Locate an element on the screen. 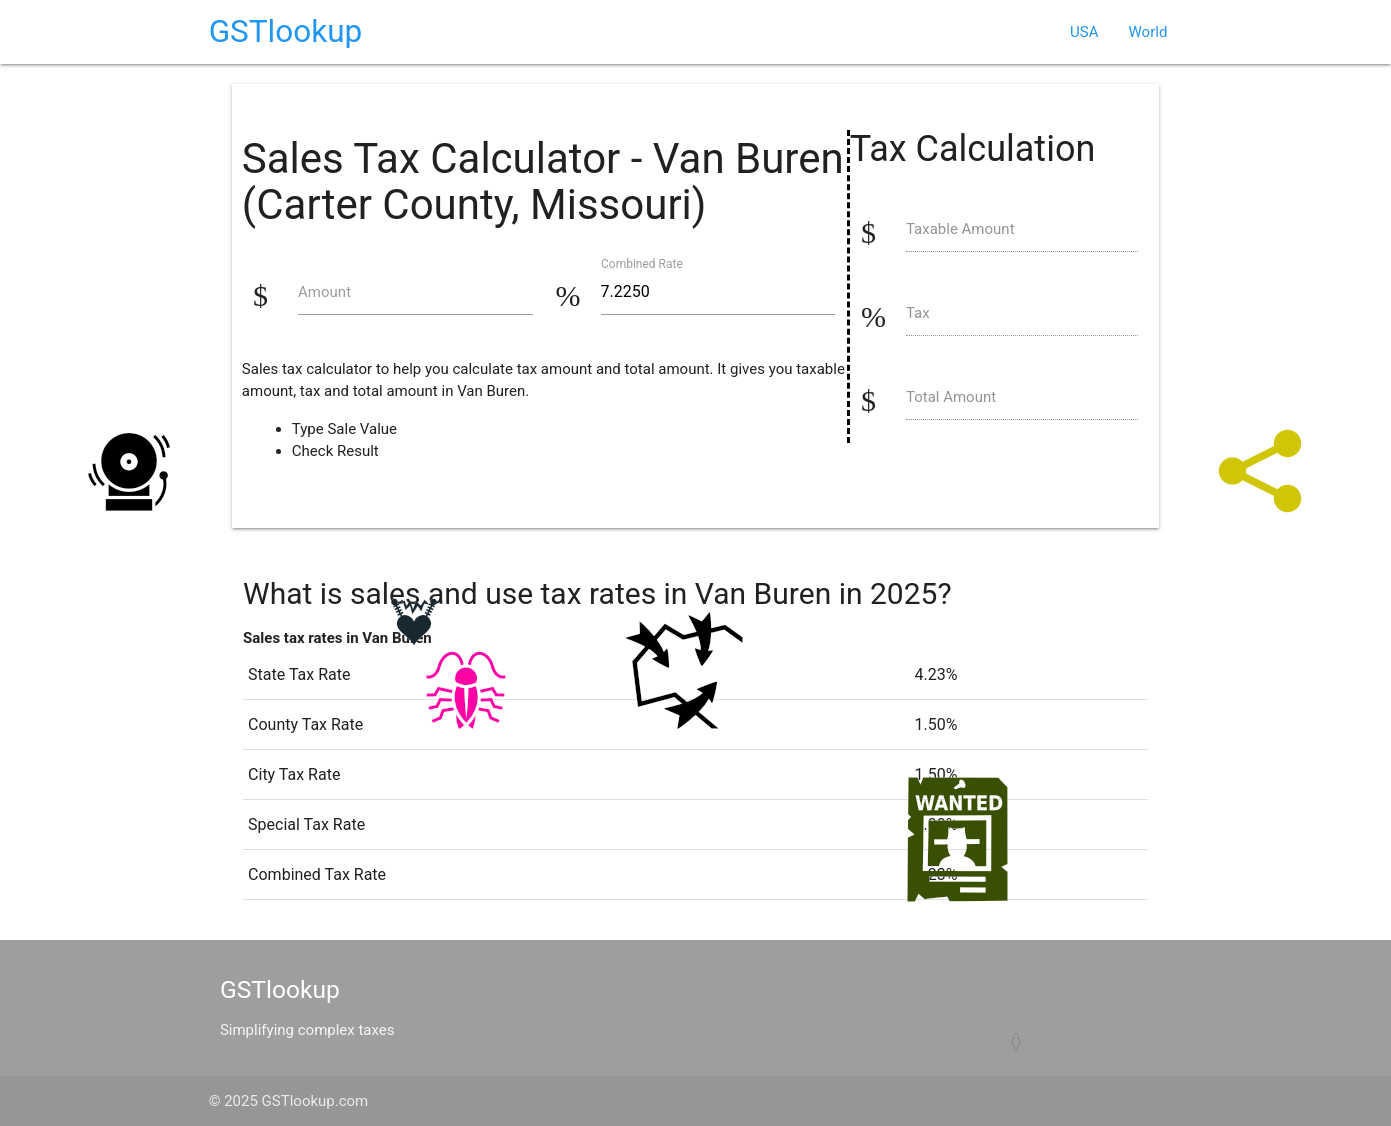  view health or vitality status in a game is located at coordinates (414, 622).